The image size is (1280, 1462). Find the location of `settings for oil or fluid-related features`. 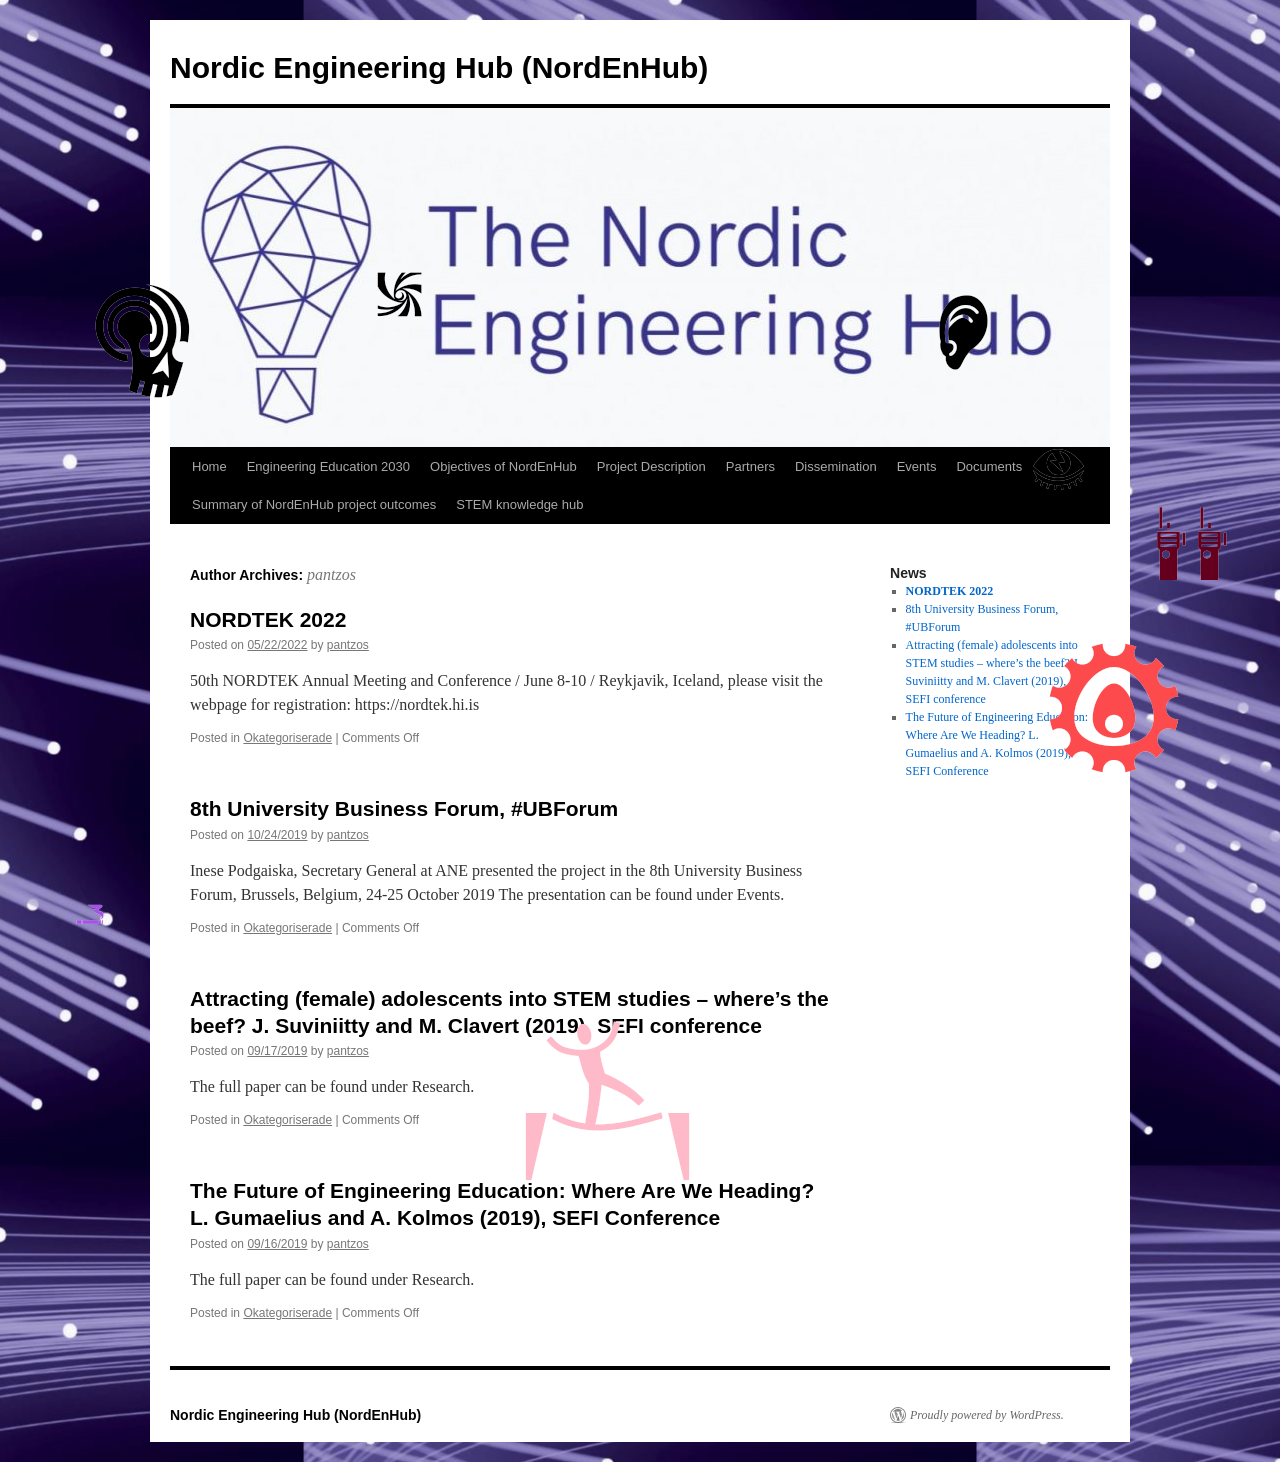

settings for oil or fluid-related features is located at coordinates (1114, 708).